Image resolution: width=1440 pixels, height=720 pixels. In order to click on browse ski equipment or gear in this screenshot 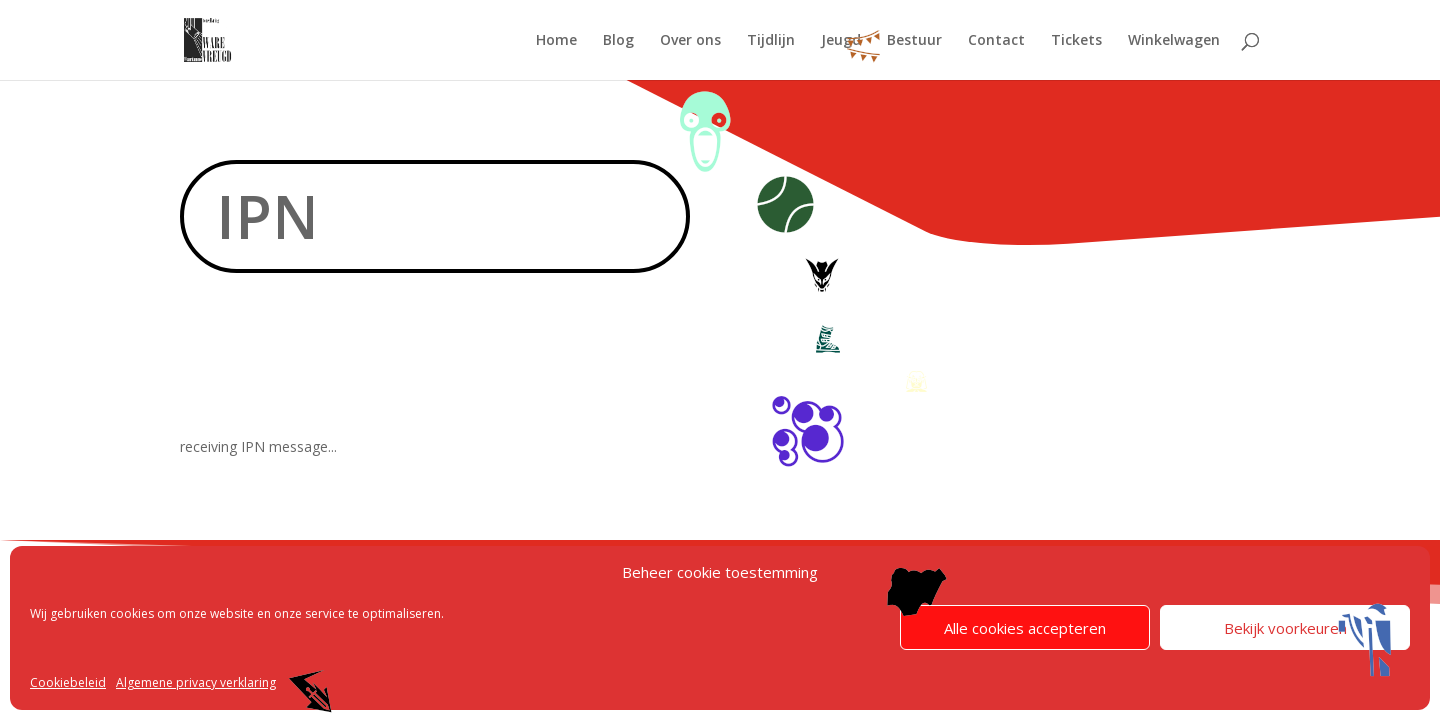, I will do `click(828, 339)`.